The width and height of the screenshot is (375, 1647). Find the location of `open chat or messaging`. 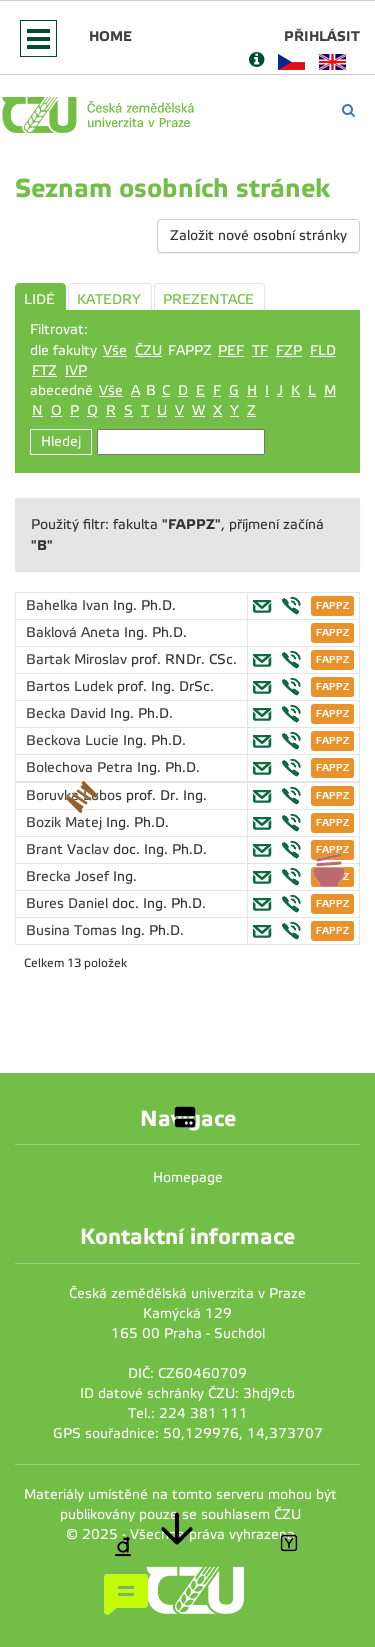

open chat or messaging is located at coordinates (126, 1591).